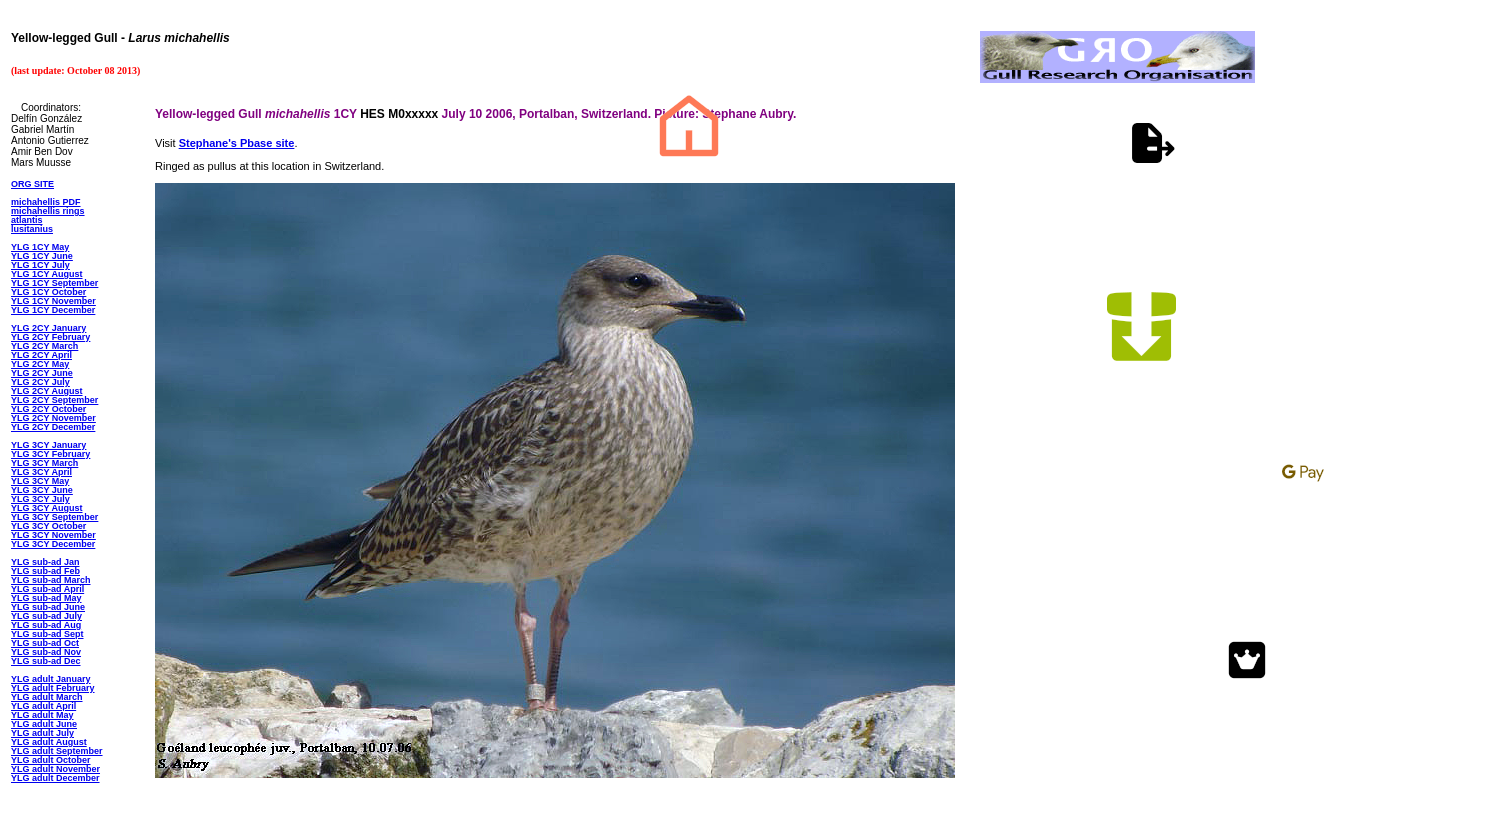 This screenshot has height=829, width=1509. What do you see at coordinates (1141, 326) in the screenshot?
I see `open transmission torrent client` at bounding box center [1141, 326].